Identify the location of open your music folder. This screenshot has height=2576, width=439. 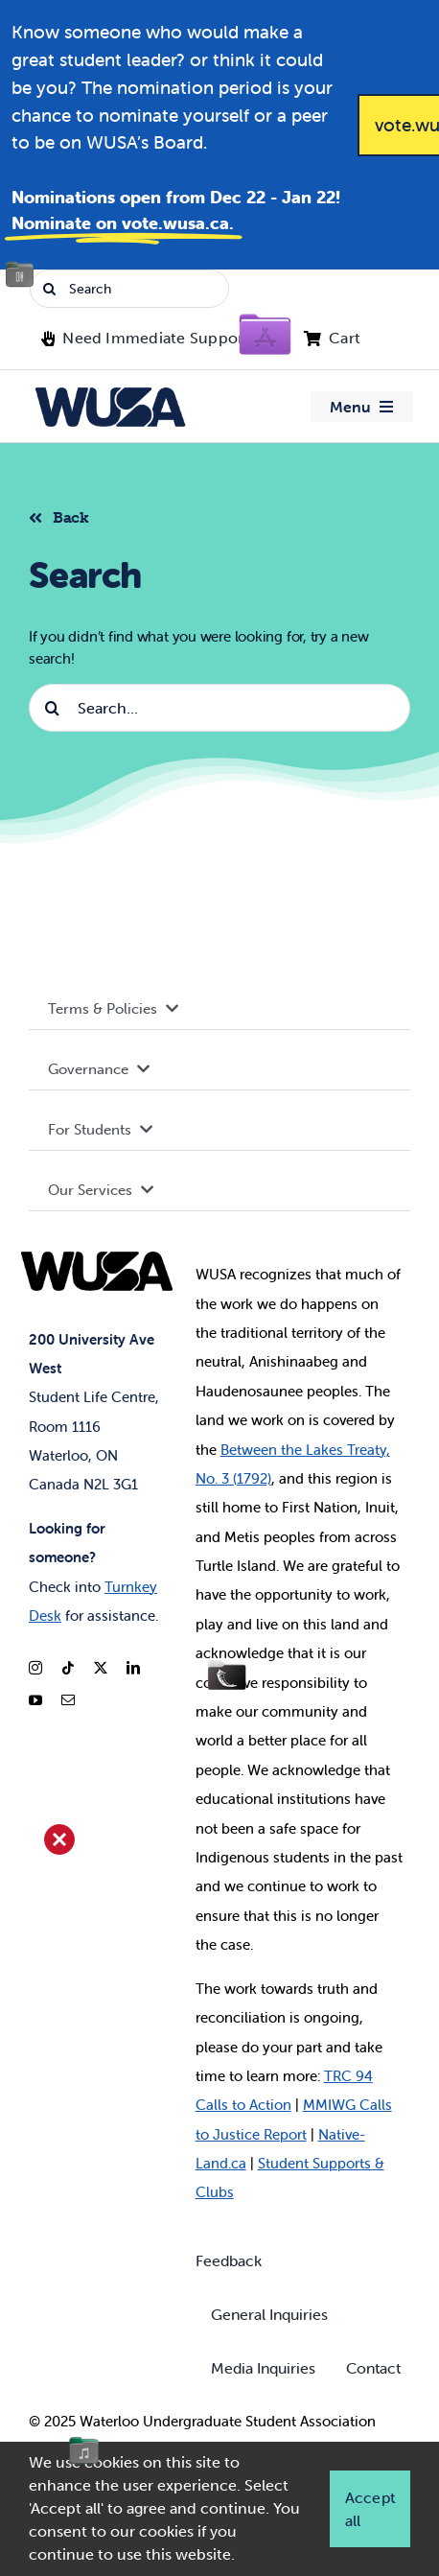
(83, 2449).